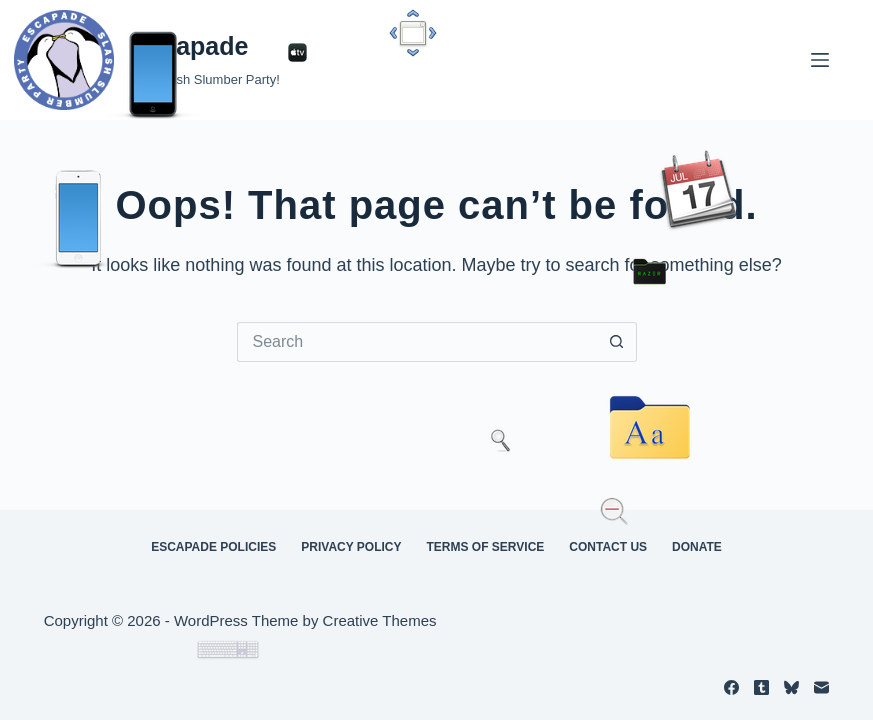 The height and width of the screenshot is (720, 873). What do you see at coordinates (228, 649) in the screenshot?
I see `connect a bluetooth keyboard` at bounding box center [228, 649].